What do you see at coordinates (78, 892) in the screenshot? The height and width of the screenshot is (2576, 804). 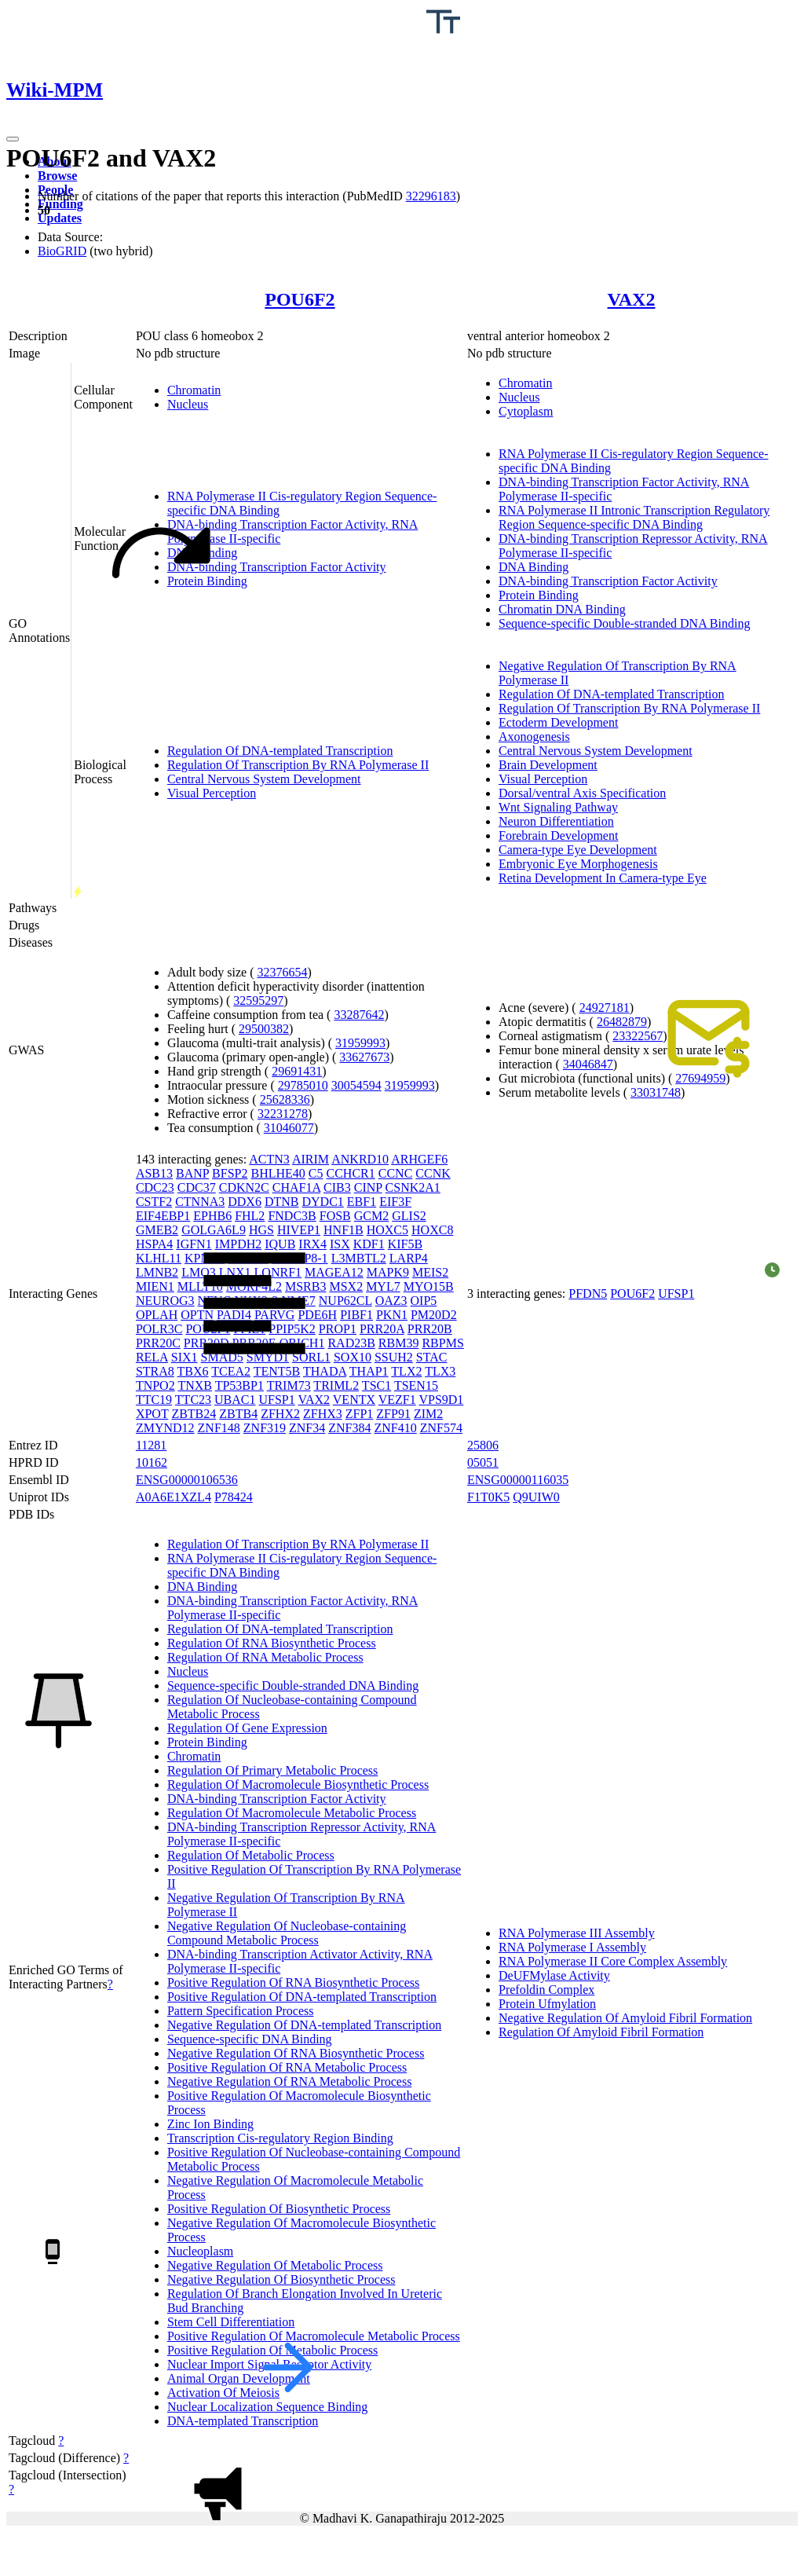 I see `indicates quick actions or instant features` at bounding box center [78, 892].